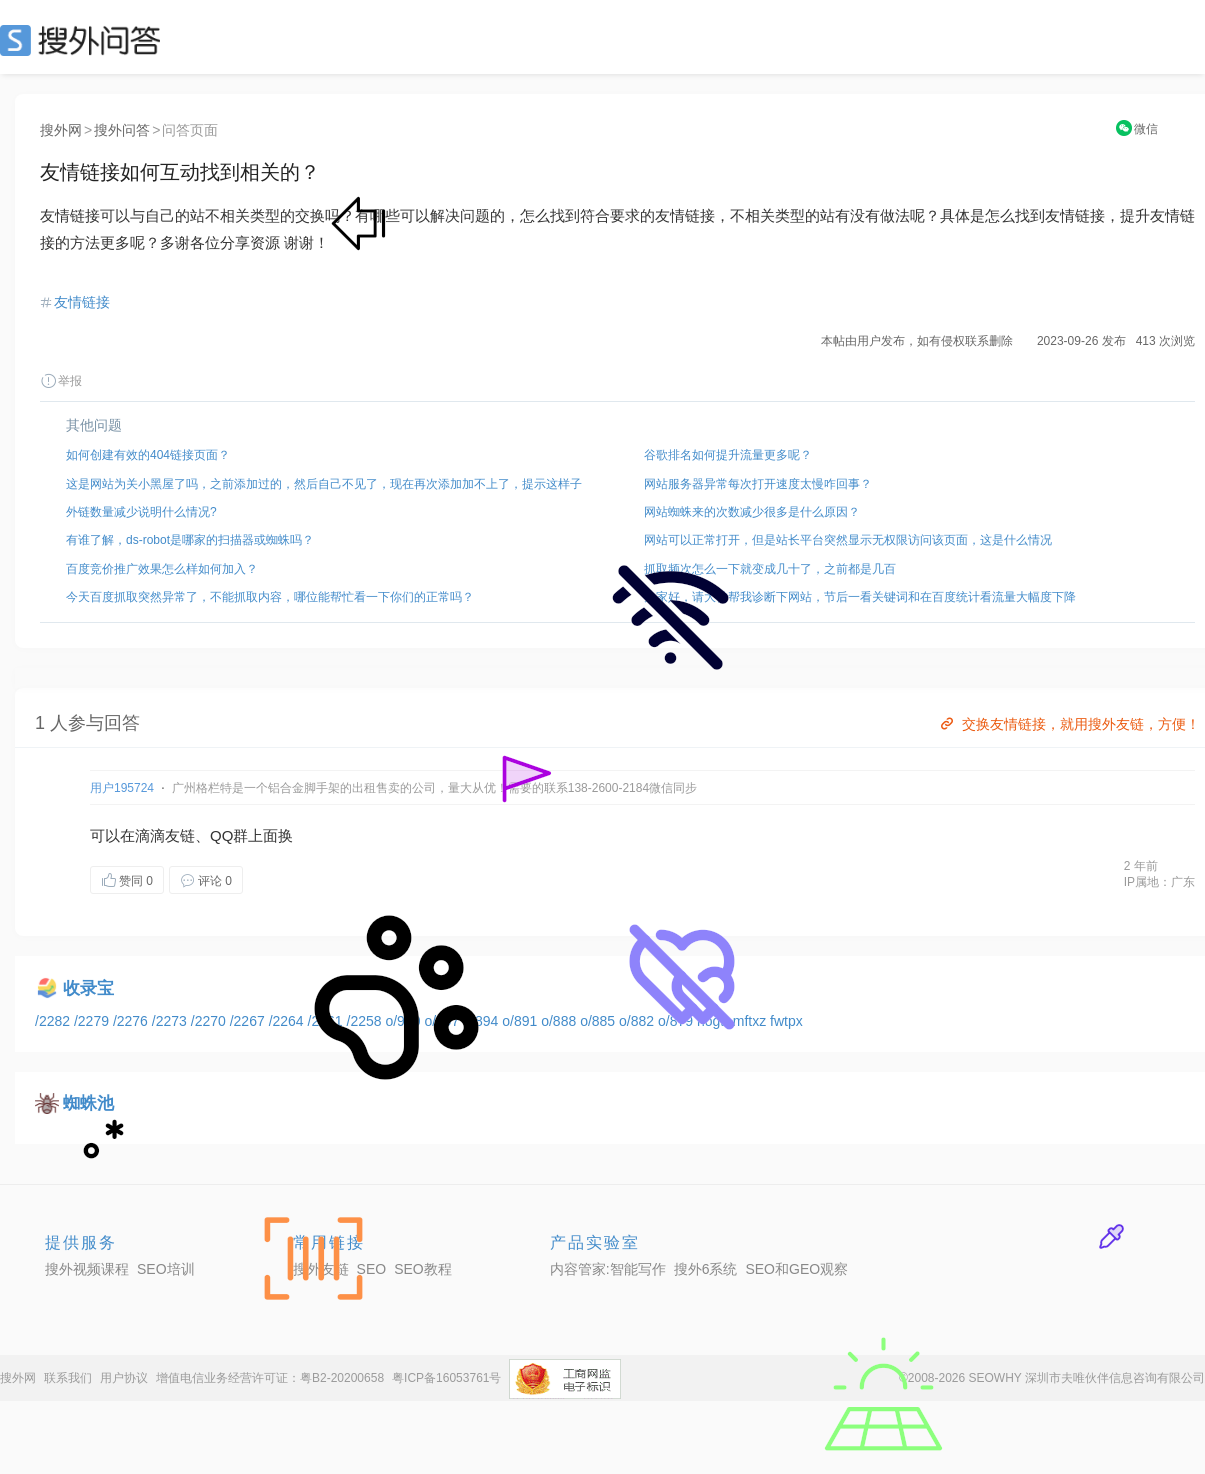 The image size is (1205, 1474). What do you see at coordinates (313, 1258) in the screenshot?
I see `scan a barcode` at bounding box center [313, 1258].